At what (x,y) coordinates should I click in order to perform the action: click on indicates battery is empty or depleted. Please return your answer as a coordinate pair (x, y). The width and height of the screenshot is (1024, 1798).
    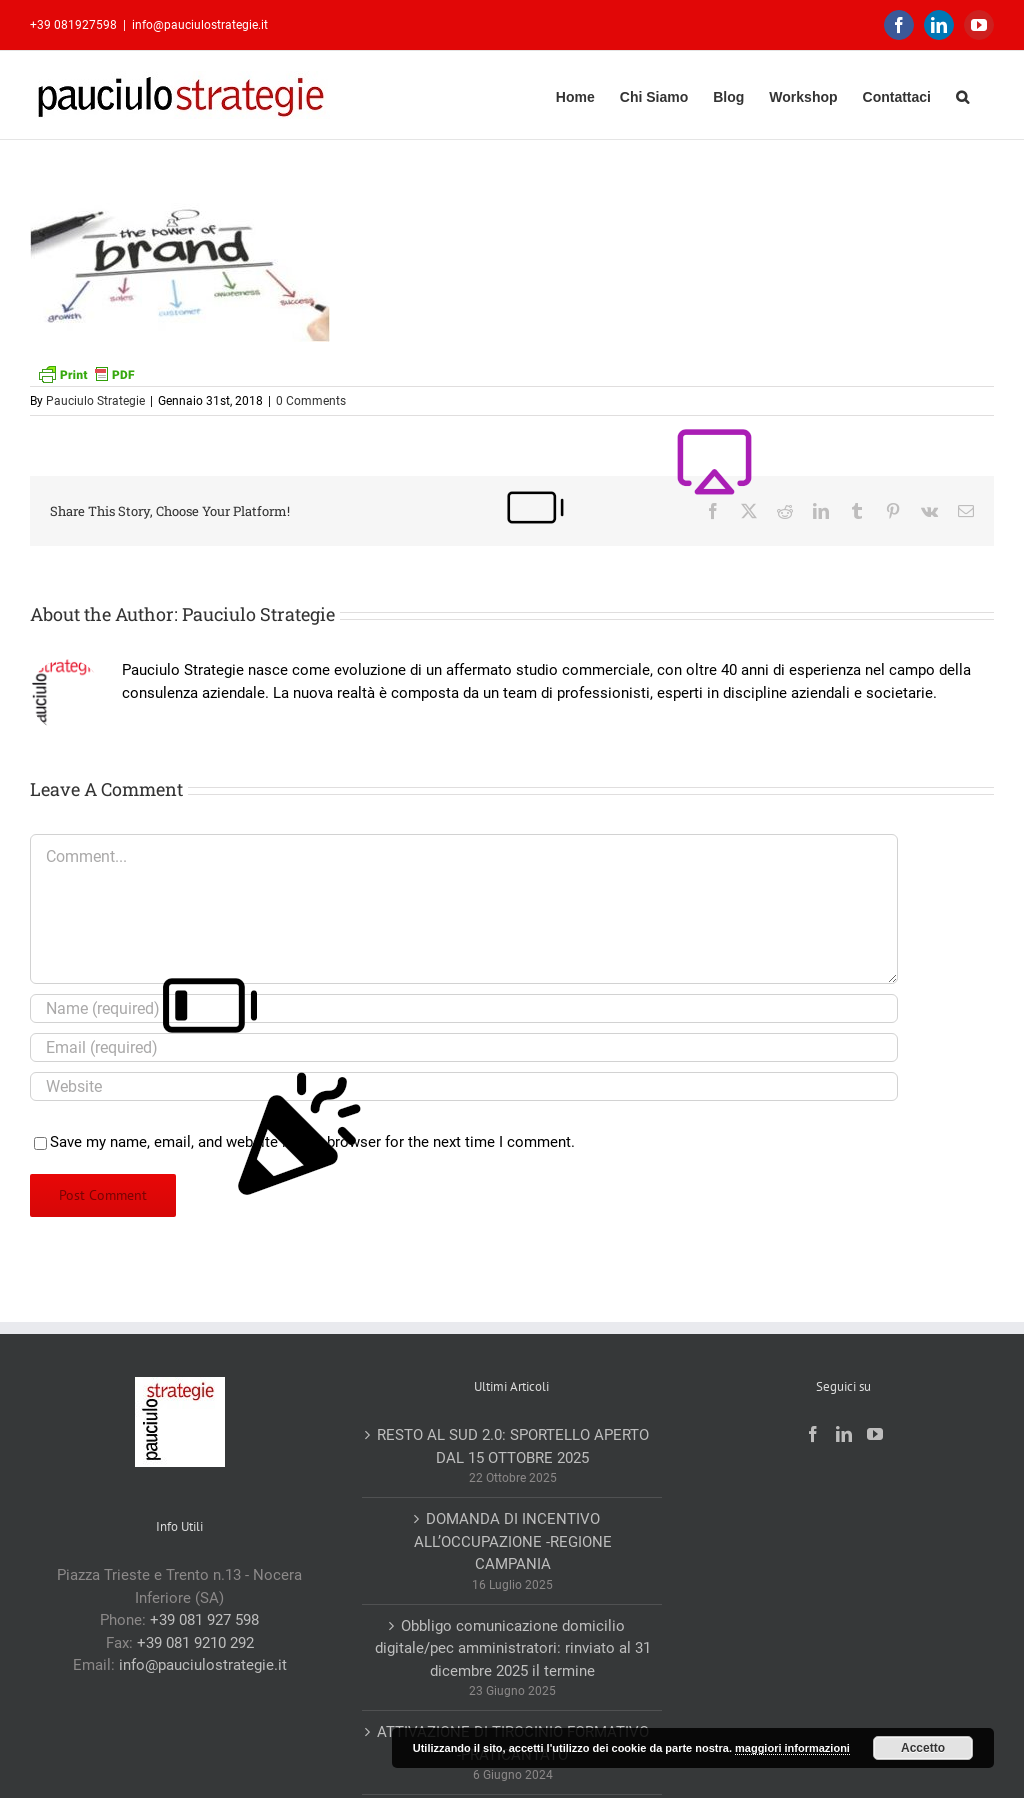
    Looking at the image, I should click on (534, 507).